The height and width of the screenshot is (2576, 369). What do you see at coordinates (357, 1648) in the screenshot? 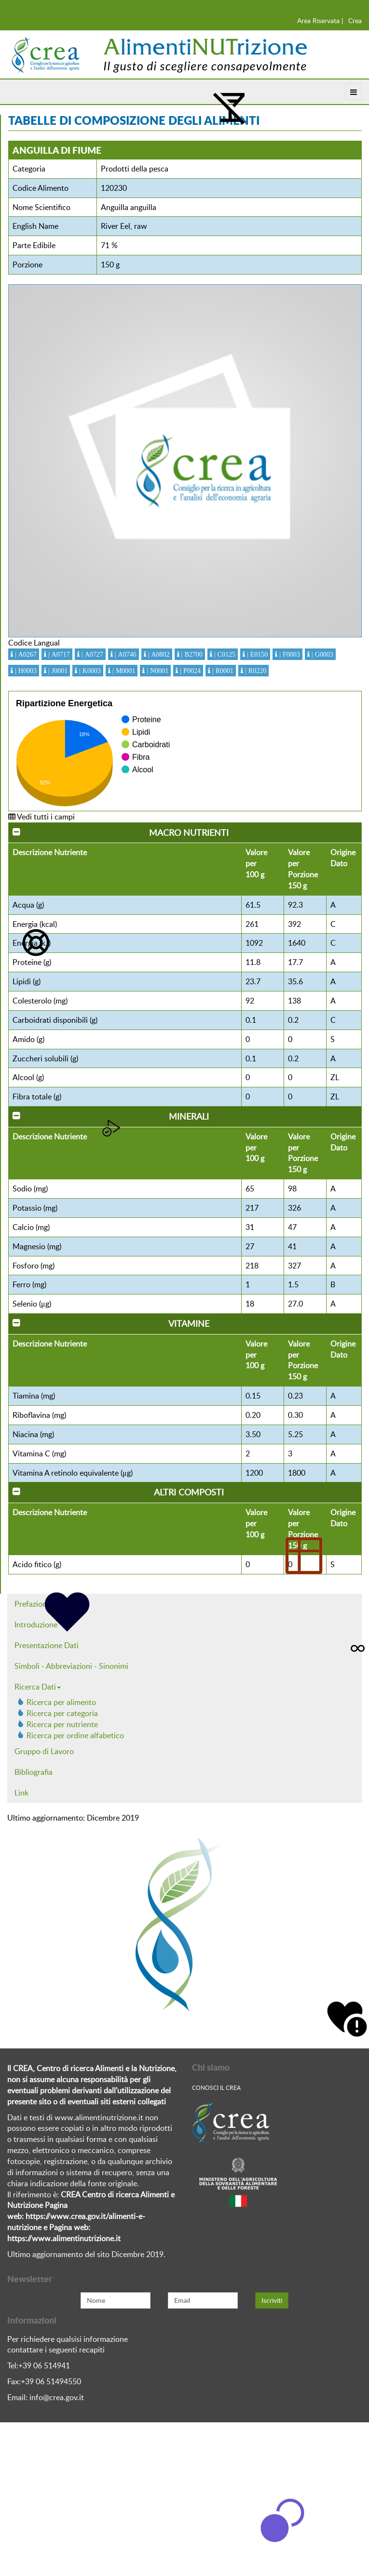
I see `indicates unlimited or infinite capacity` at bounding box center [357, 1648].